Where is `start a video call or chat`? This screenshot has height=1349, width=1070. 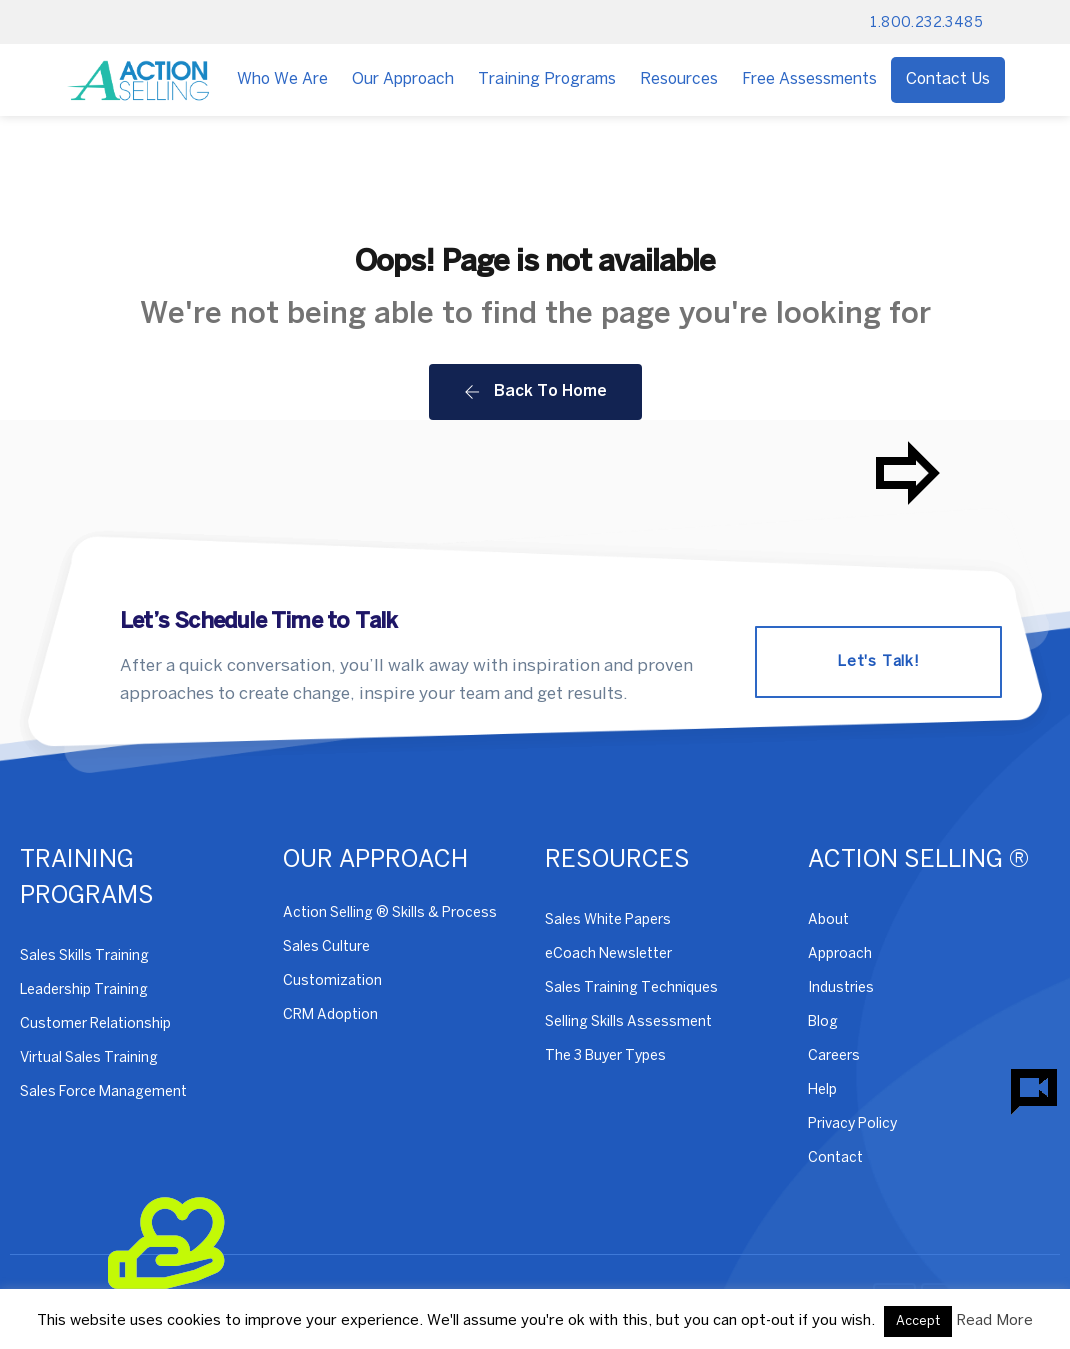 start a video call or chat is located at coordinates (1034, 1092).